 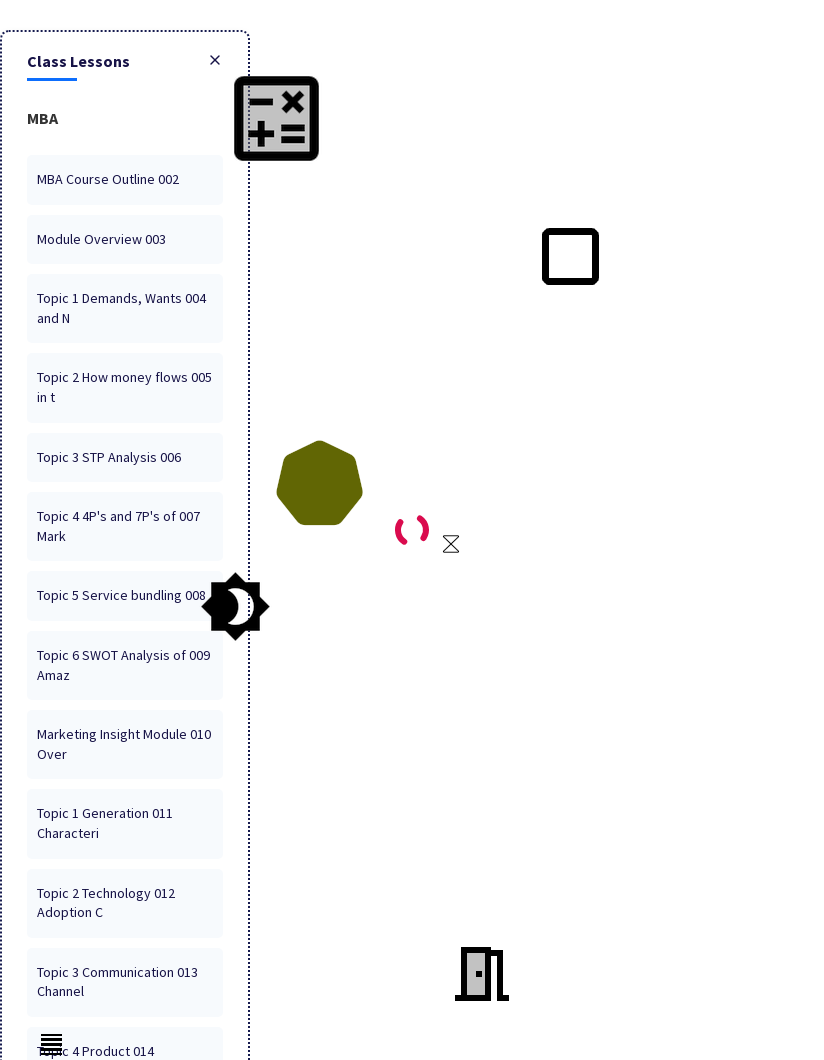 What do you see at coordinates (482, 974) in the screenshot?
I see `enter or access a meeting room` at bounding box center [482, 974].